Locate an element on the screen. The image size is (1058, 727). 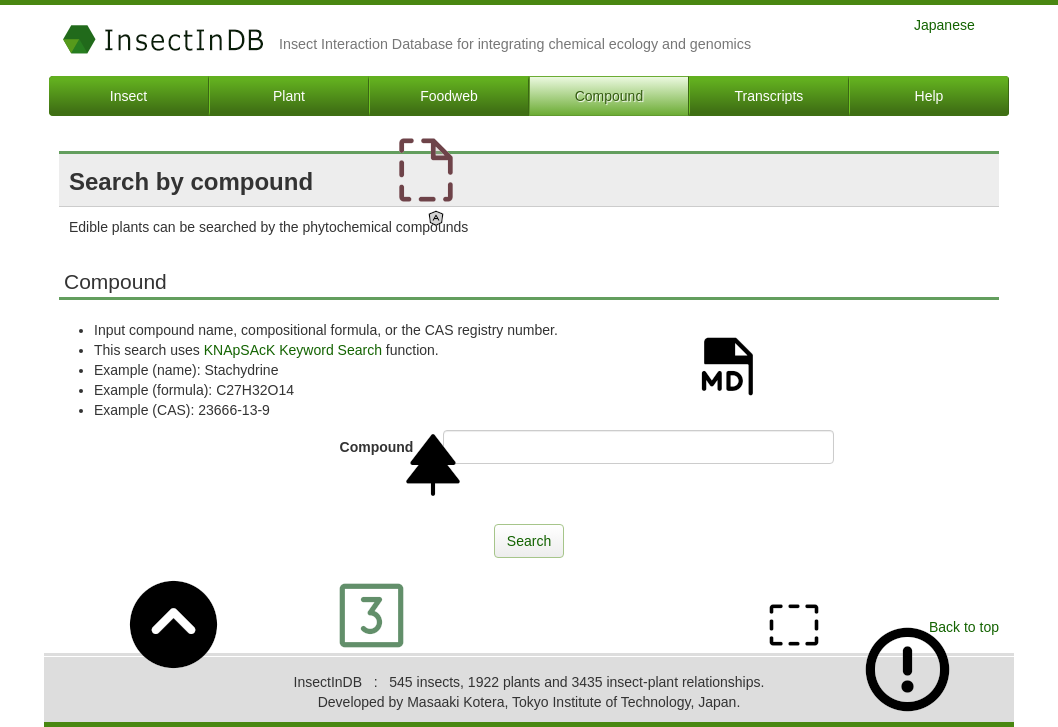
scroll to top of page is located at coordinates (173, 624).